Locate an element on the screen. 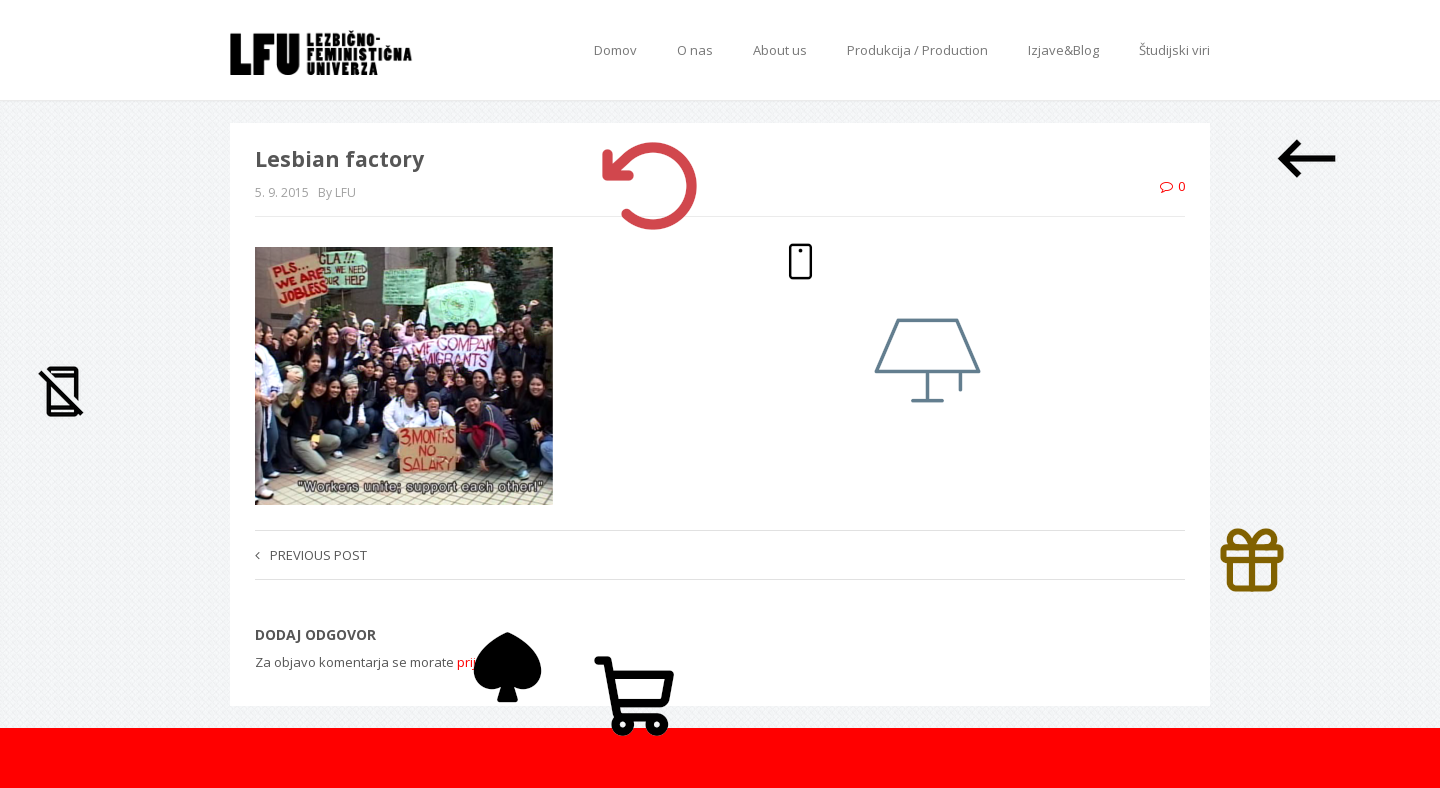 This screenshot has height=788, width=1440. view or redeem a gift is located at coordinates (1252, 560).